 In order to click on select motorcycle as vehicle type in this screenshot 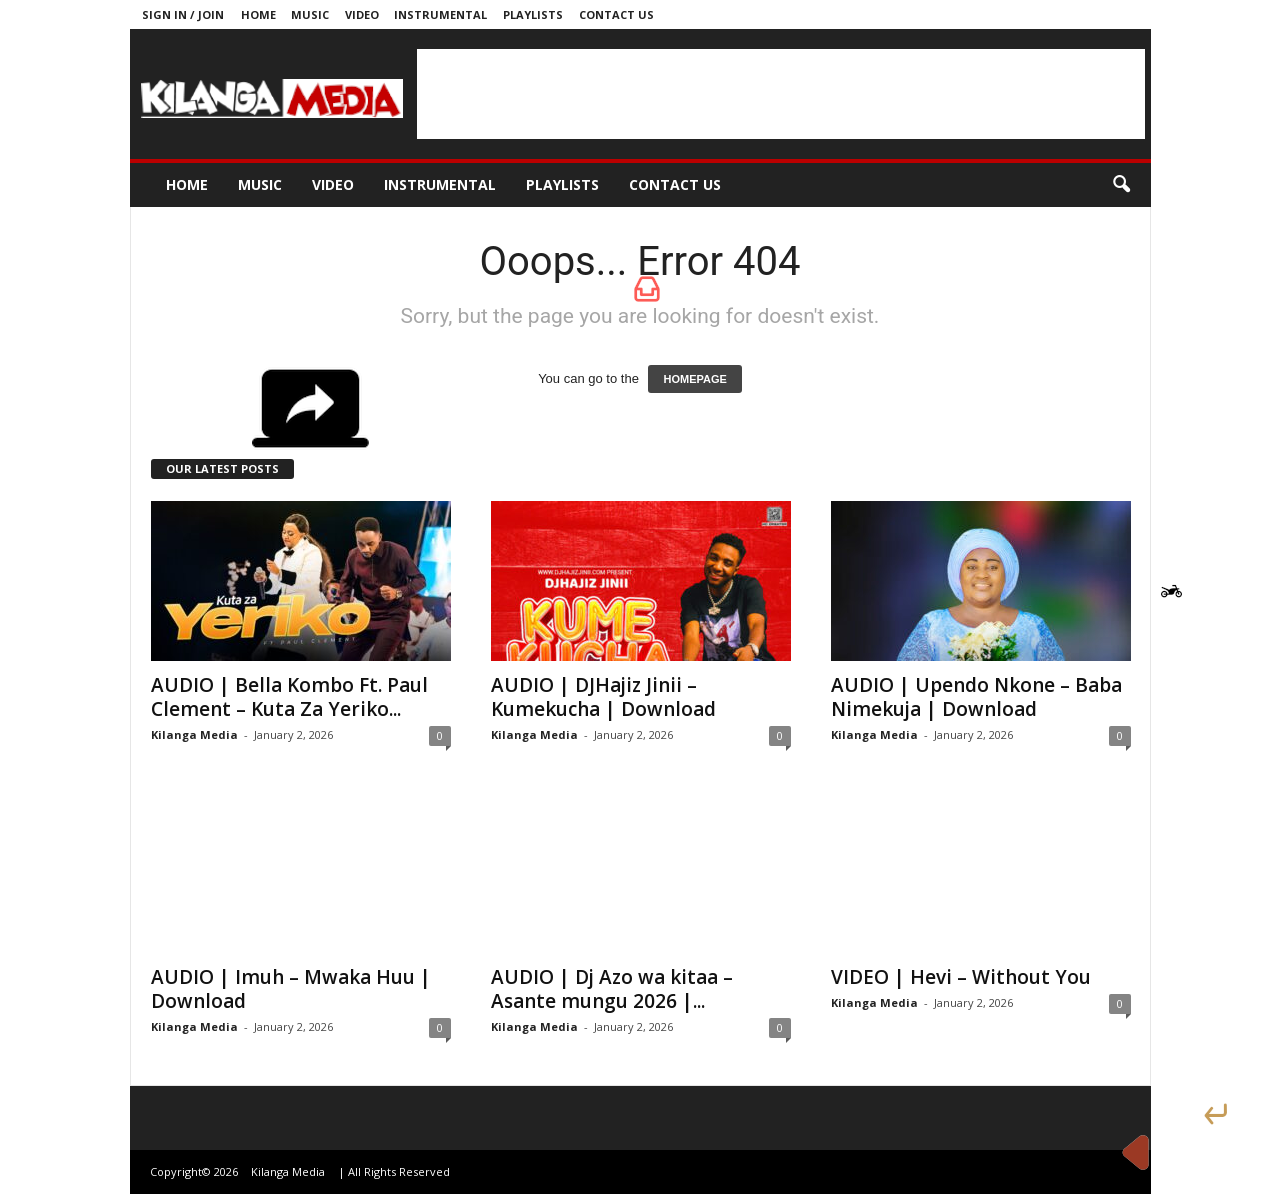, I will do `click(1171, 591)`.